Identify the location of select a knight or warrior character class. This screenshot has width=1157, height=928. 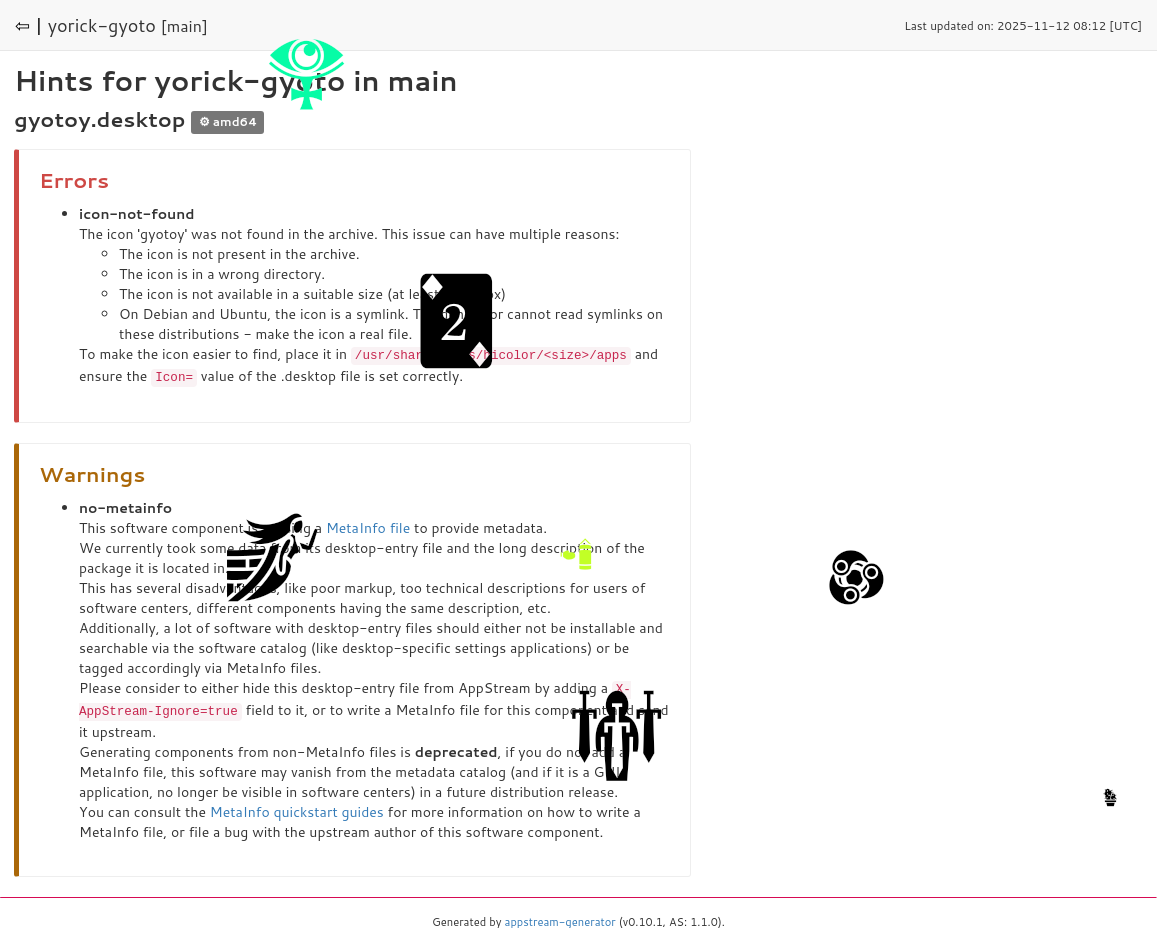
(616, 735).